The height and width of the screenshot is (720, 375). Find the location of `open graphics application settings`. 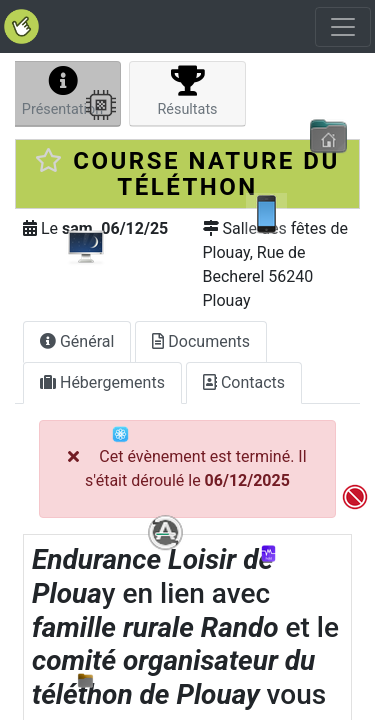

open graphics application settings is located at coordinates (120, 434).